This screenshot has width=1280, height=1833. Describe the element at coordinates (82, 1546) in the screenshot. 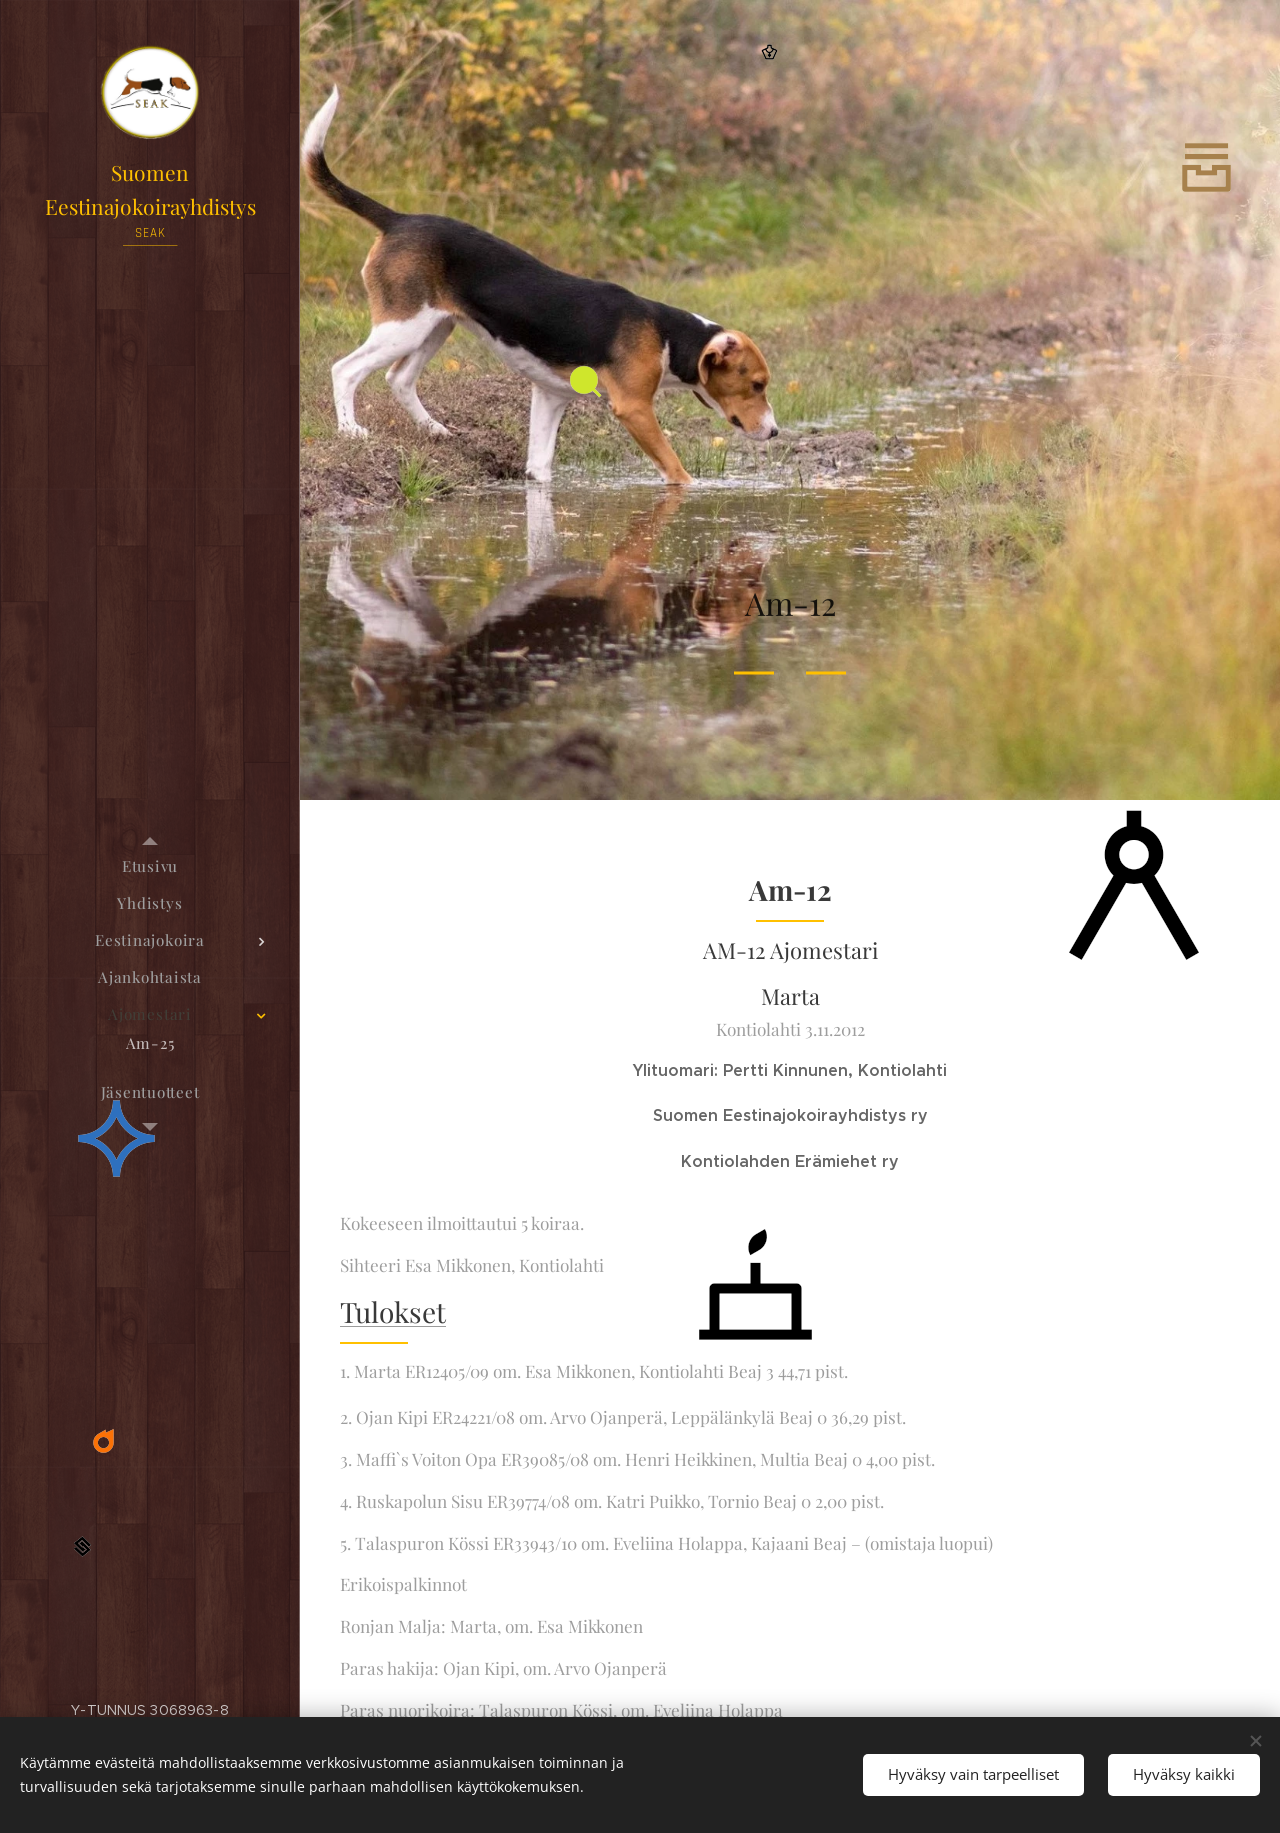

I see `staylinked company logo` at that location.